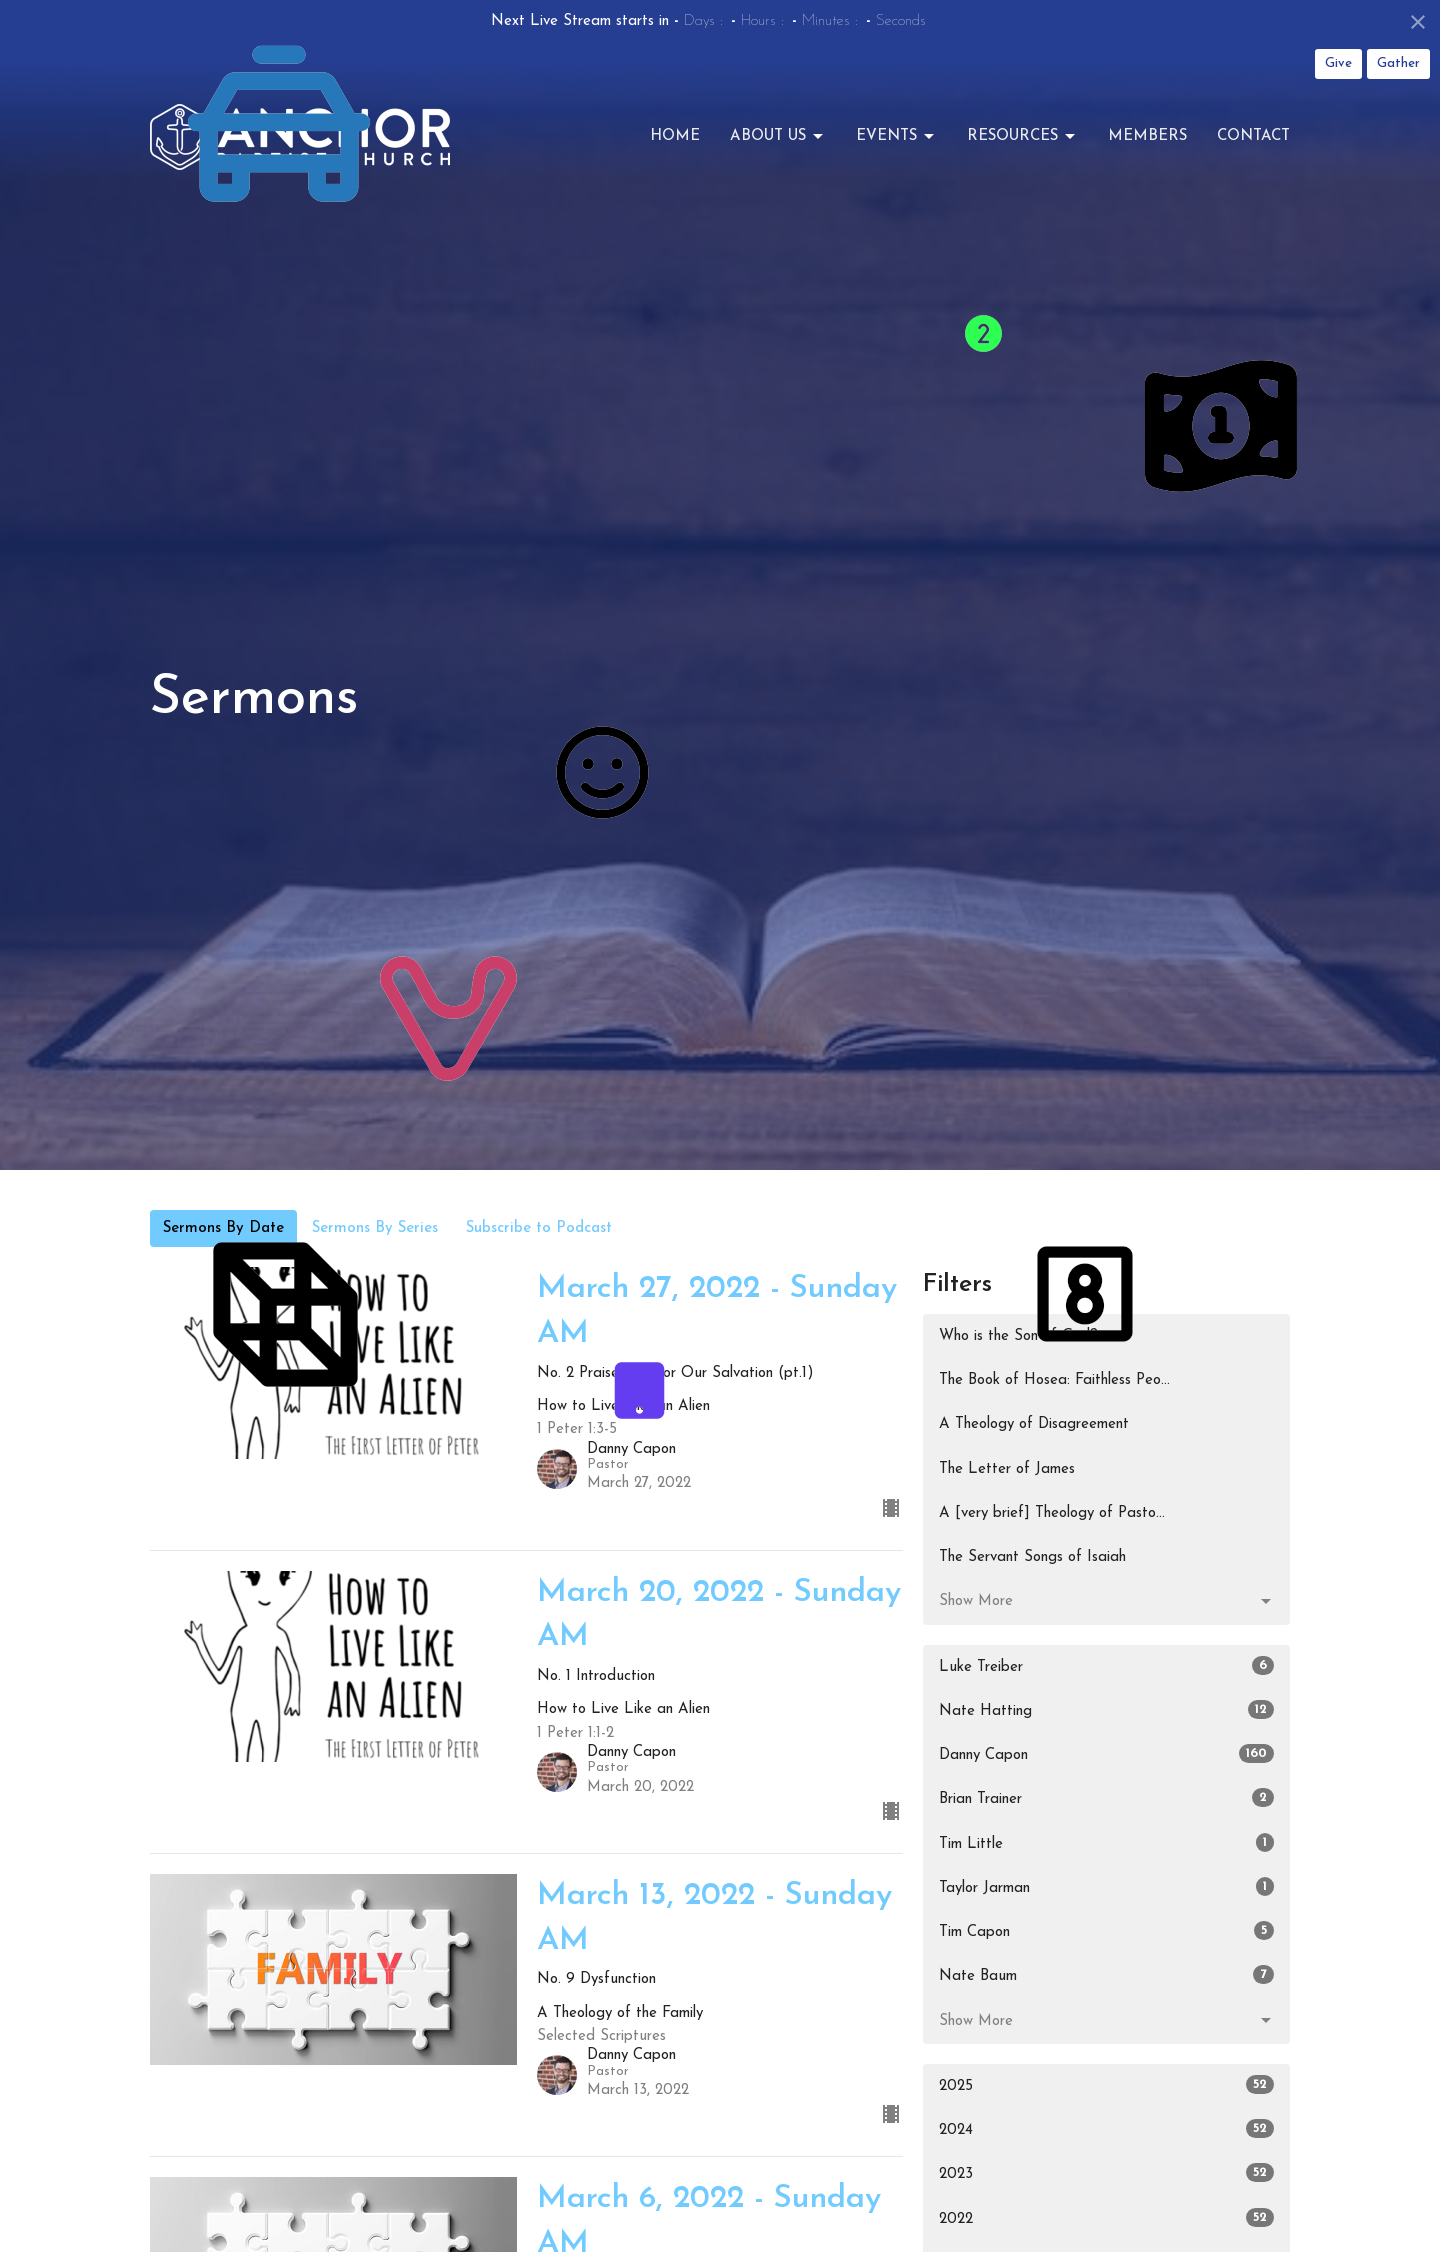 Image resolution: width=1440 pixels, height=2252 pixels. Describe the element at coordinates (285, 1314) in the screenshot. I see `view 3D model or object` at that location.